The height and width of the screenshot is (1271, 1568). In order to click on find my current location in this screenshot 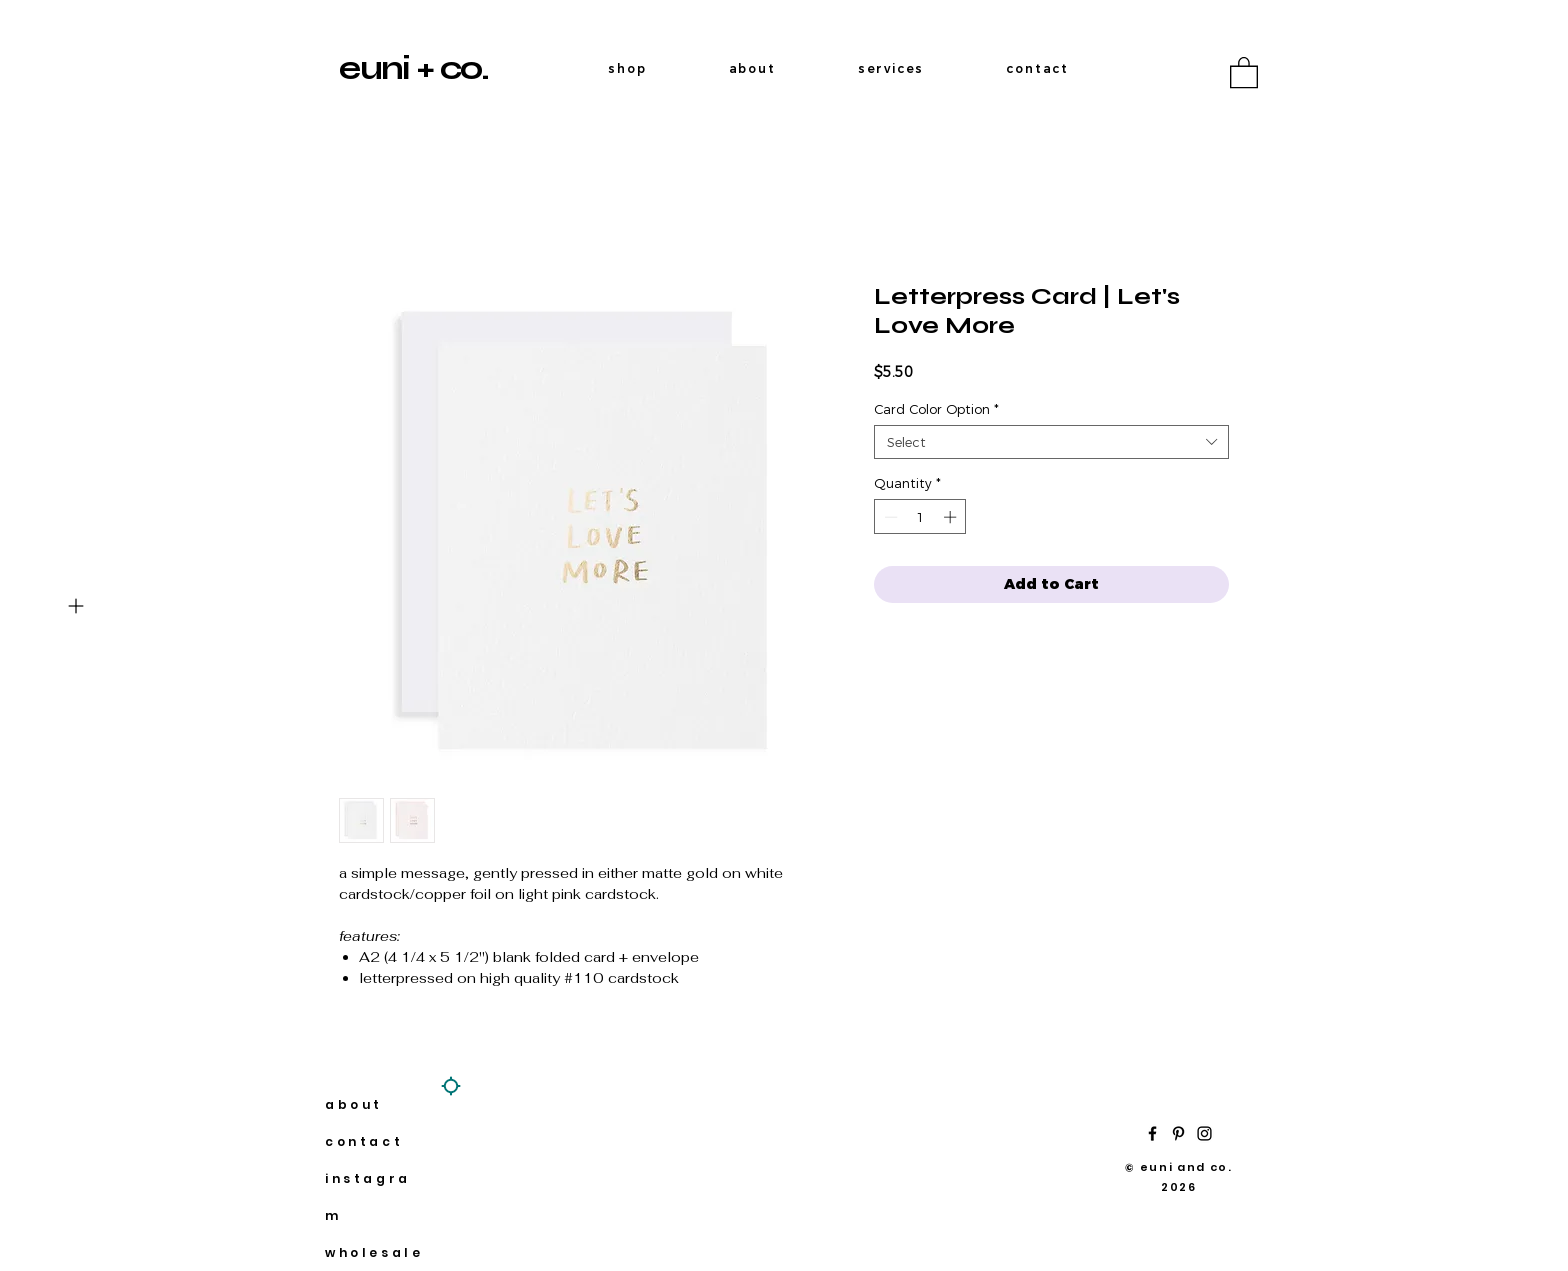, I will do `click(451, 1086)`.